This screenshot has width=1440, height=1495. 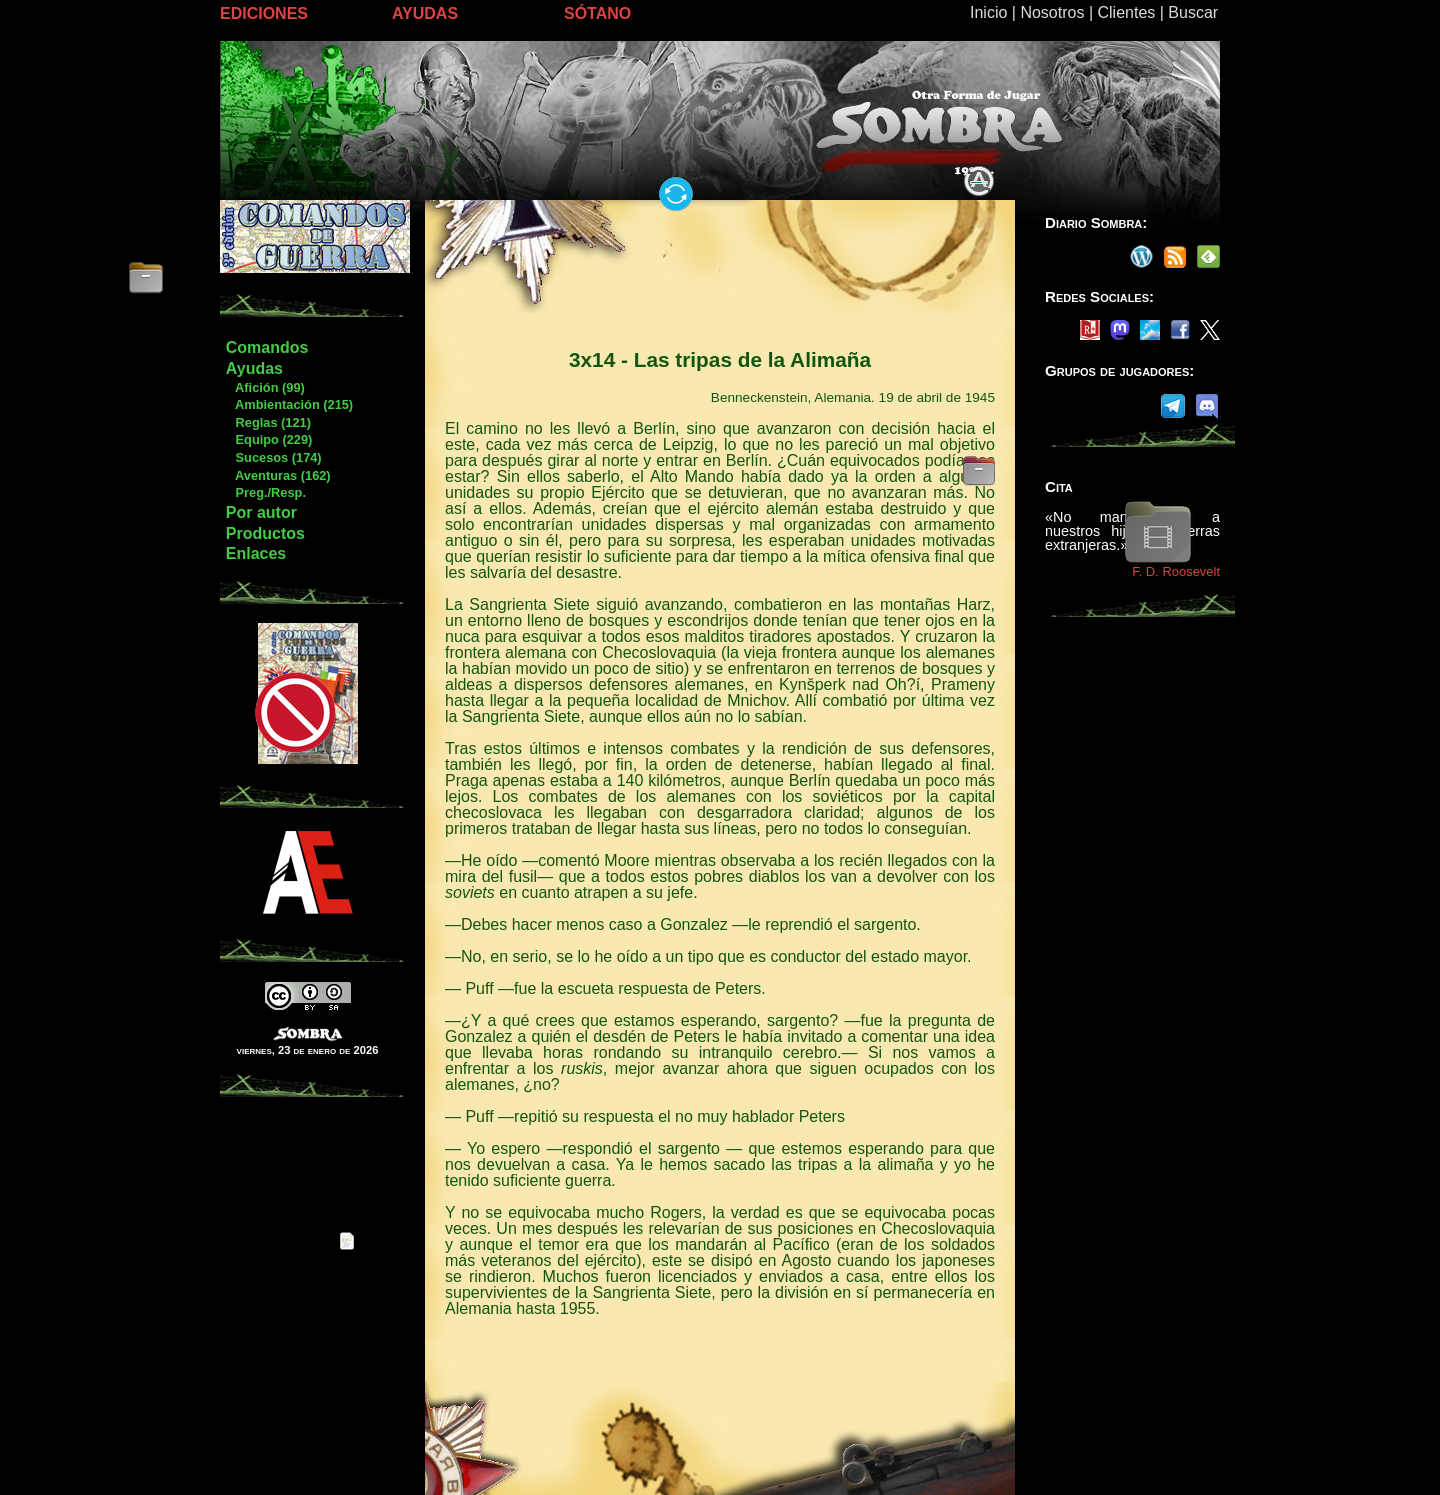 I want to click on check for available software updates, so click(x=979, y=181).